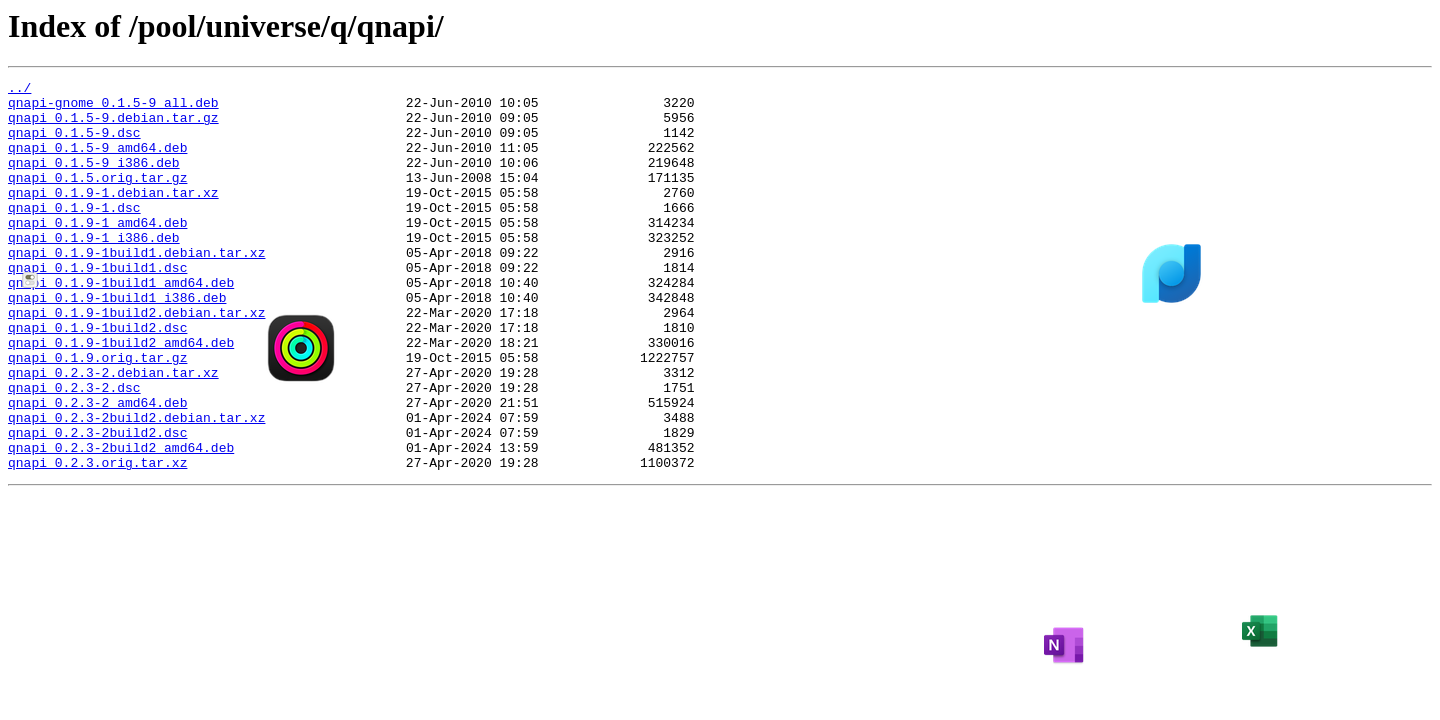  Describe the element at coordinates (1260, 631) in the screenshot. I see `open Microsoft Excel` at that location.